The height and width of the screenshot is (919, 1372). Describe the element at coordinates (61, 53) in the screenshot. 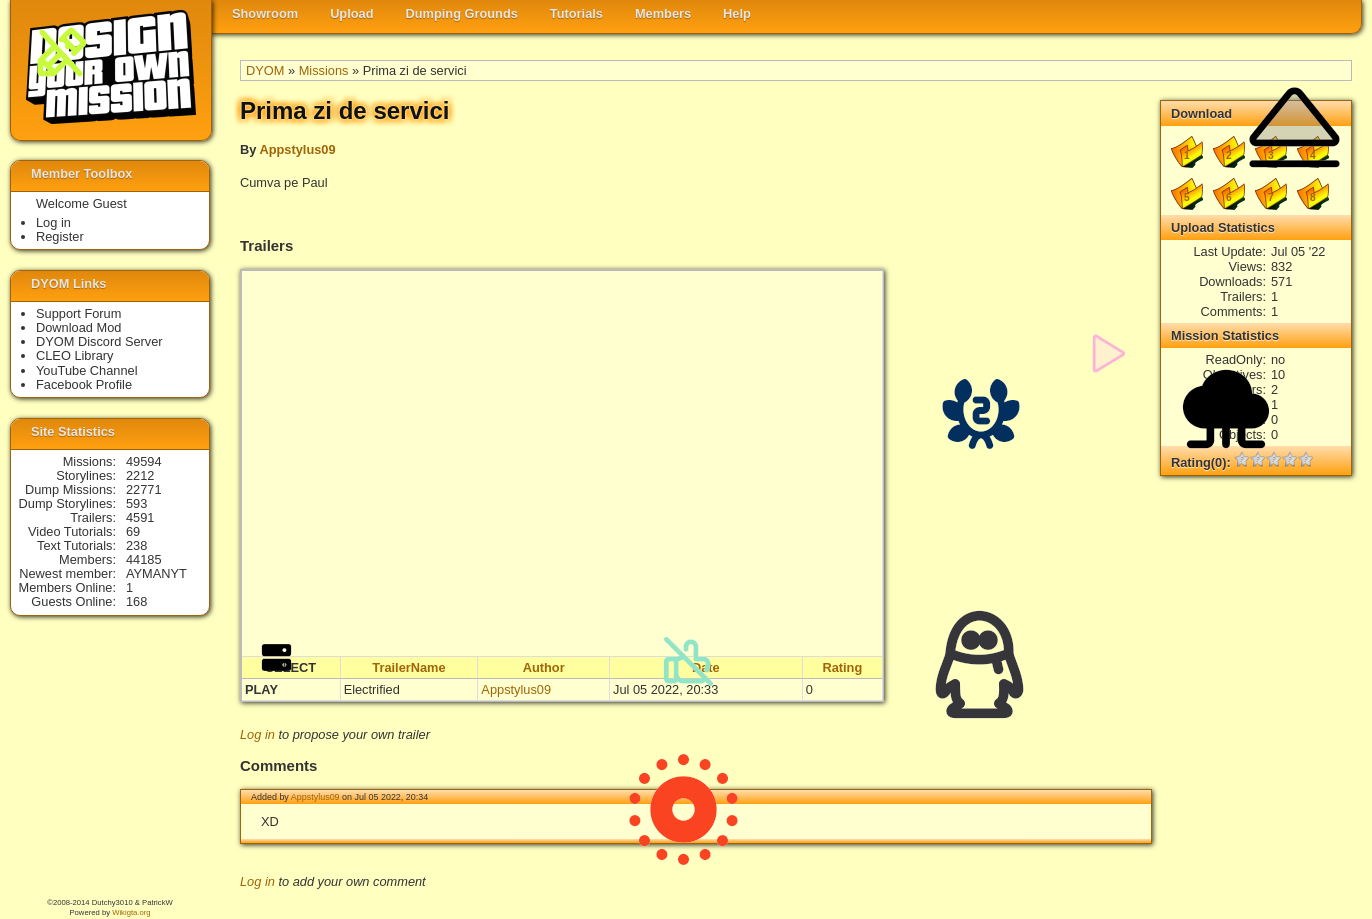

I see `editing is disabled or unavailable` at that location.